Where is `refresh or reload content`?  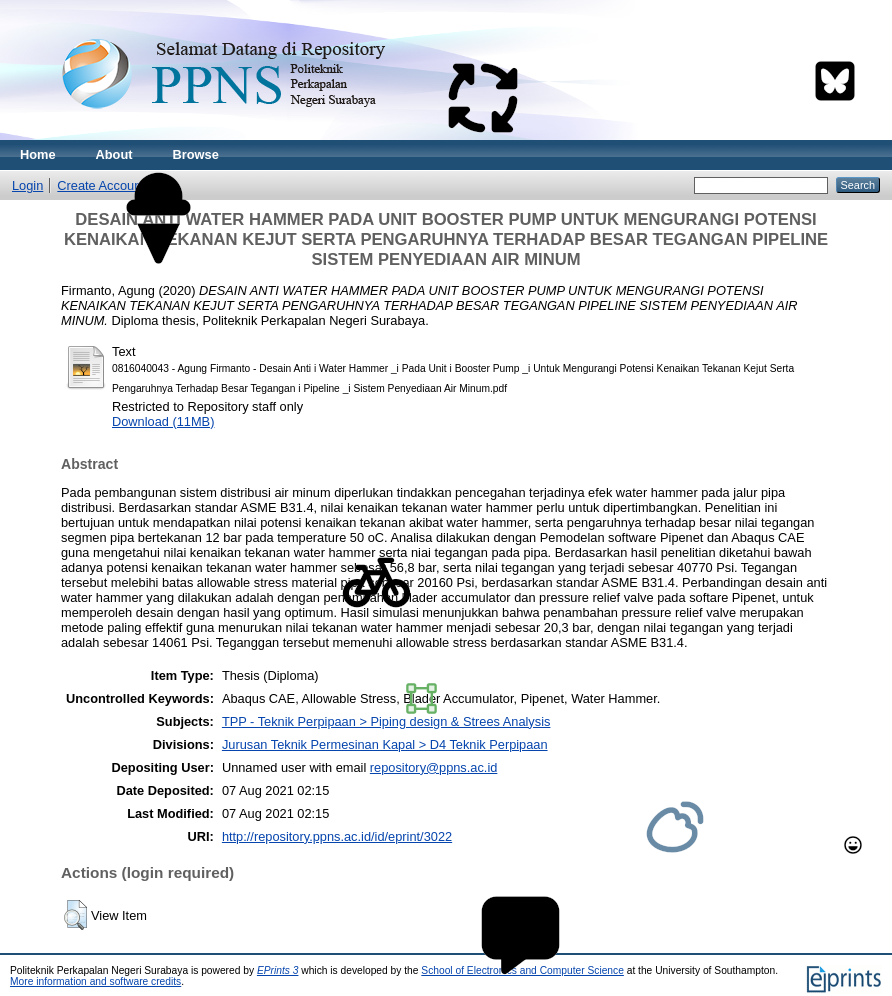
refresh or reload content is located at coordinates (483, 98).